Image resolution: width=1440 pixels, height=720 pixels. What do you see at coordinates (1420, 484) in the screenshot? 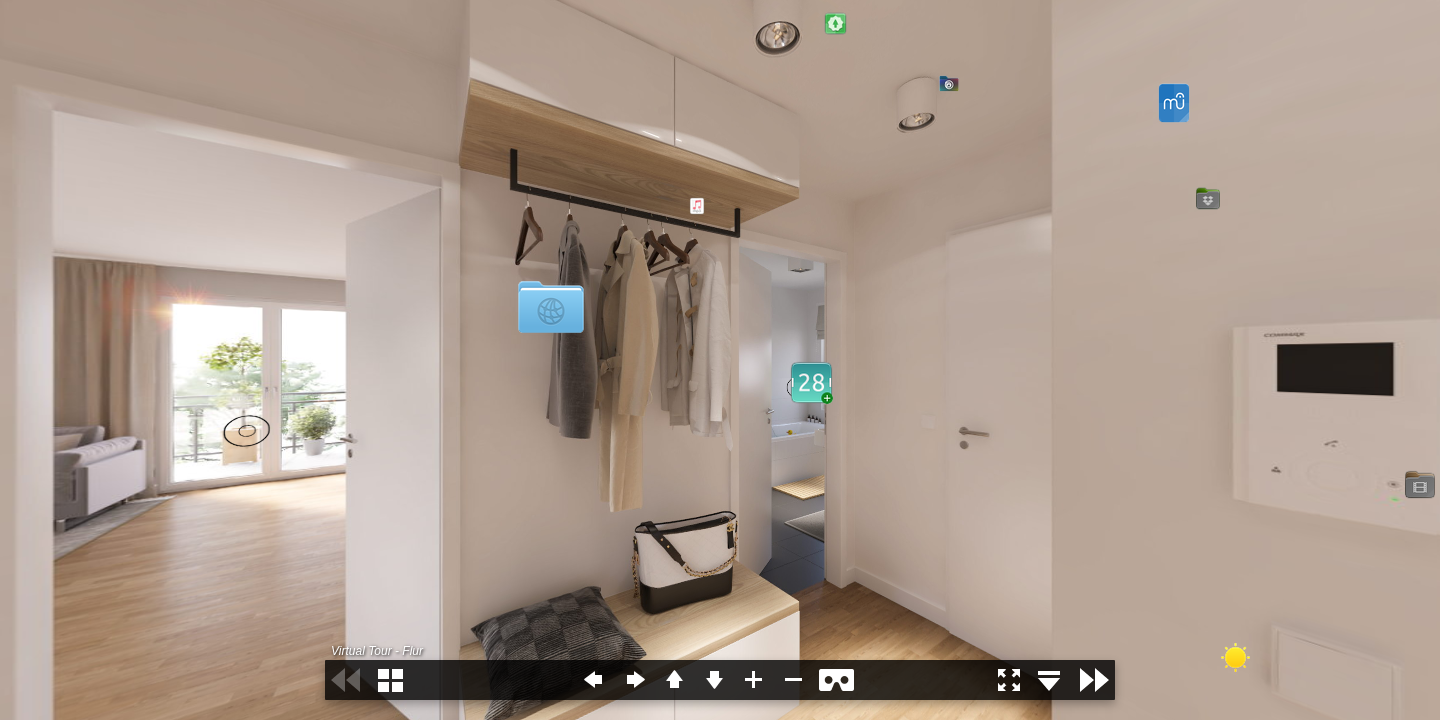
I see `open your videos folder` at bounding box center [1420, 484].